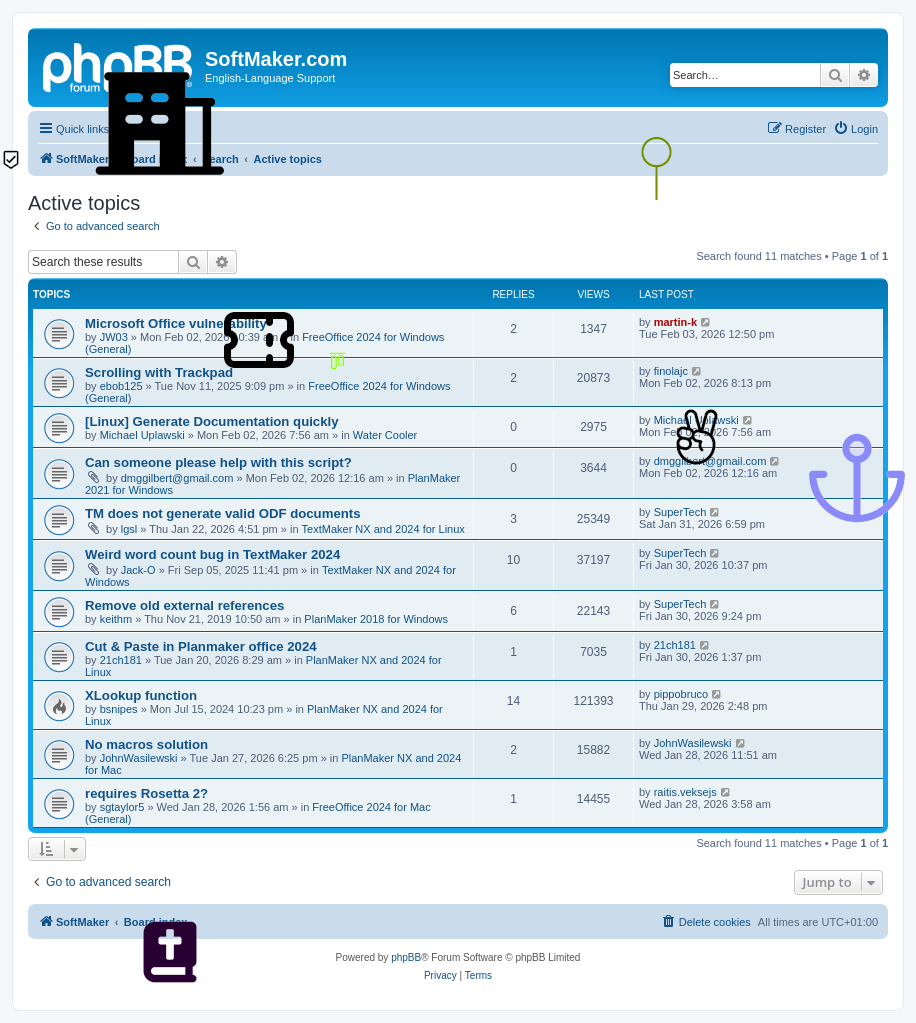 The height and width of the screenshot is (1023, 916). I want to click on mark a location as visited, so click(11, 160).